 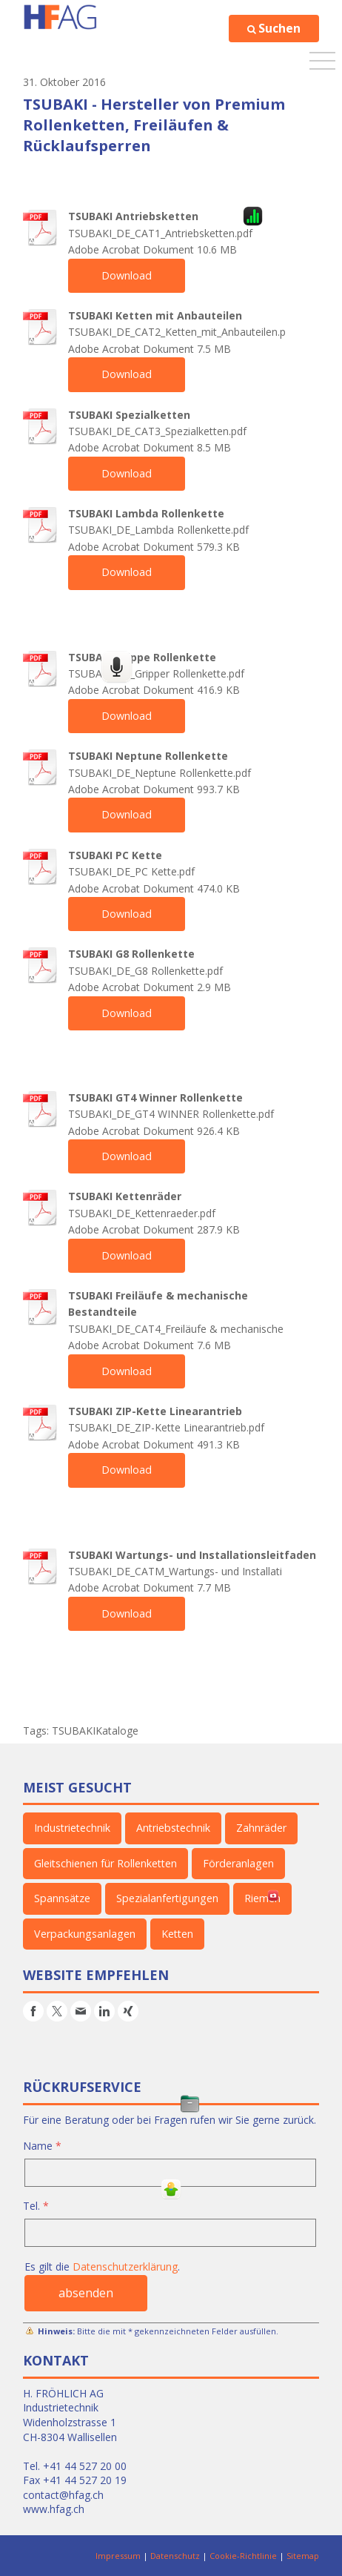 I want to click on access microphone settings, so click(x=116, y=666).